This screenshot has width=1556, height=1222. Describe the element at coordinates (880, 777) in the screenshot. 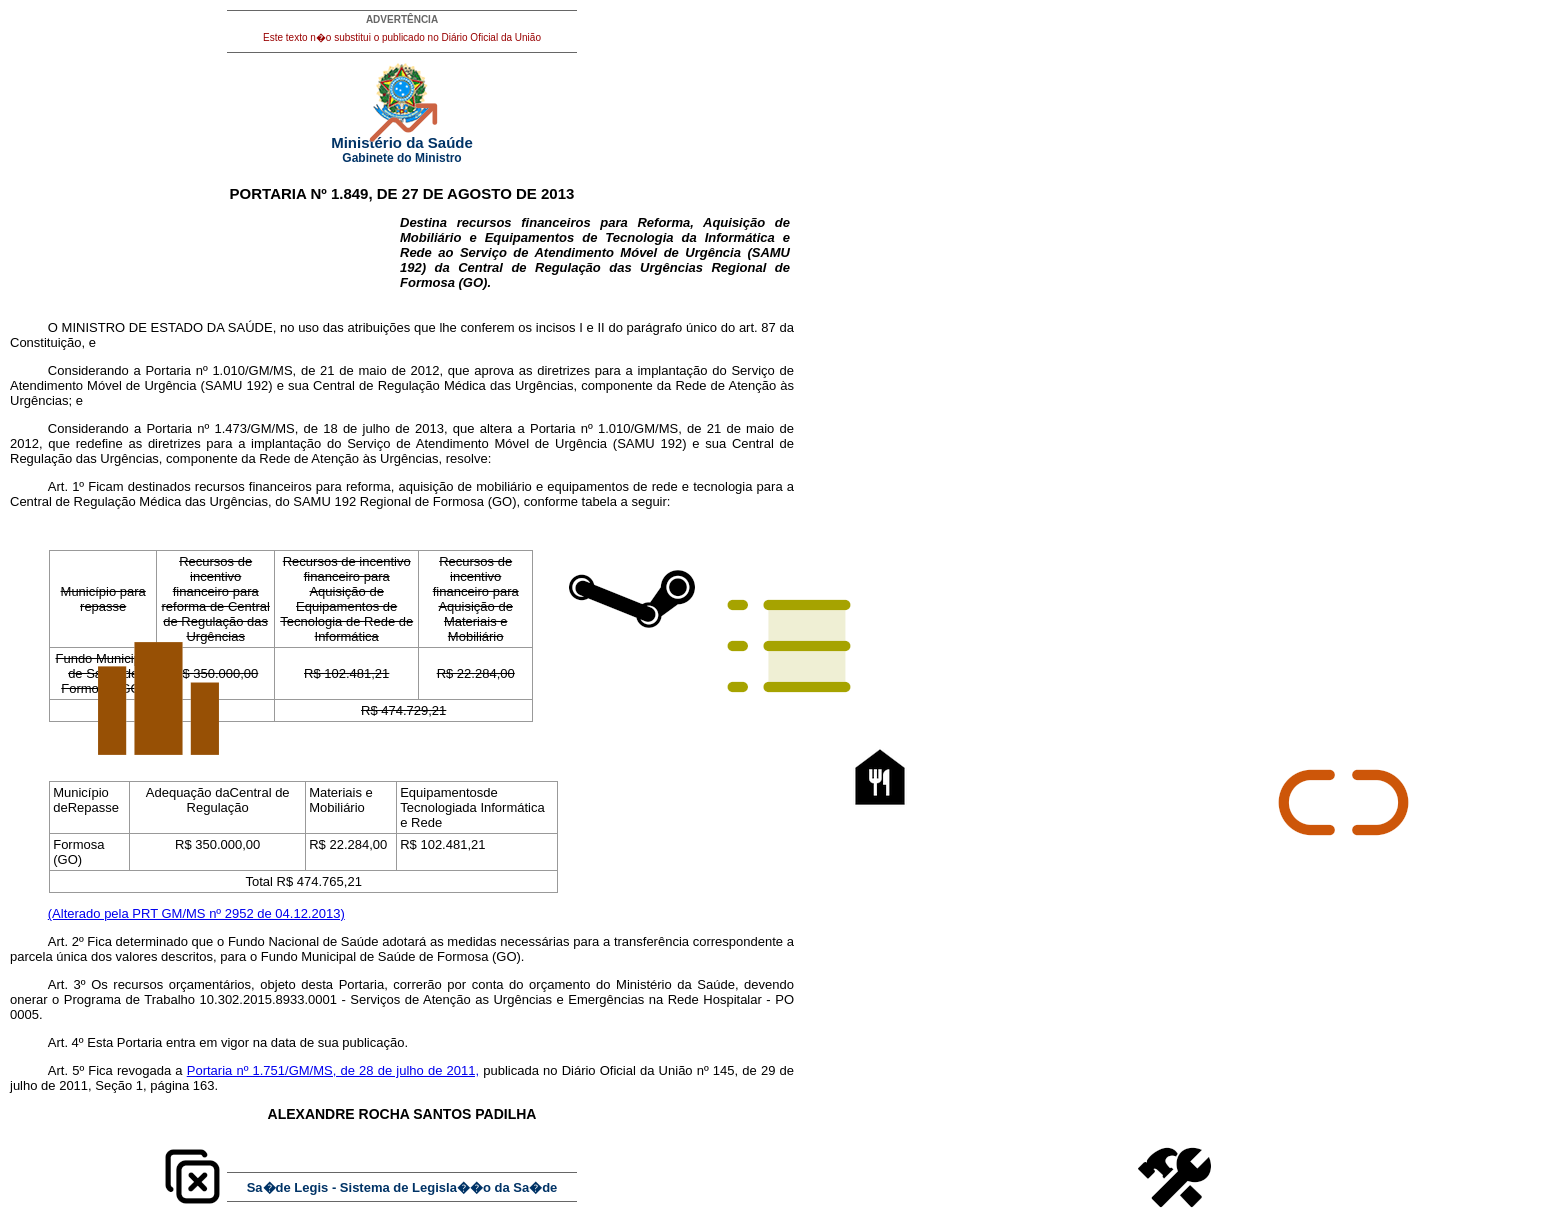

I see `find nearby food banks or food assistance locations` at that location.